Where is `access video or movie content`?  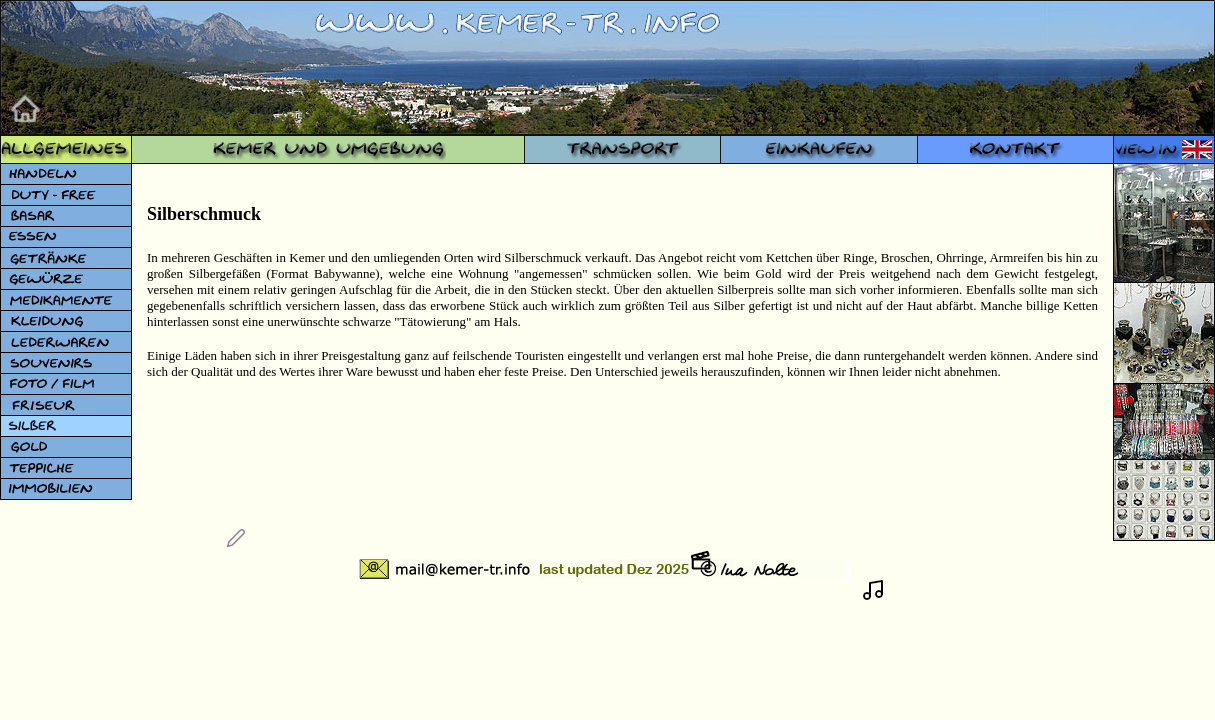 access video or movie content is located at coordinates (701, 561).